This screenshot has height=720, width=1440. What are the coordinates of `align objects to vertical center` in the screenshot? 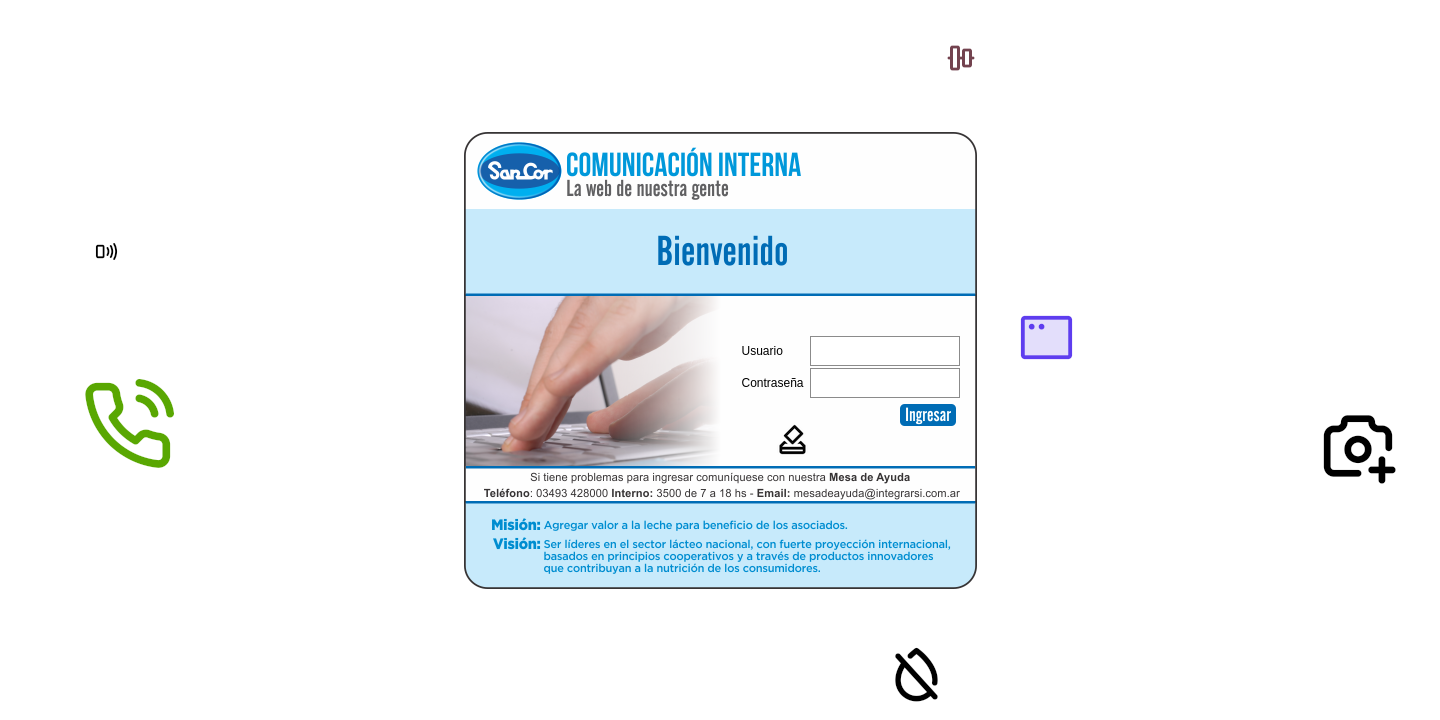 It's located at (961, 58).